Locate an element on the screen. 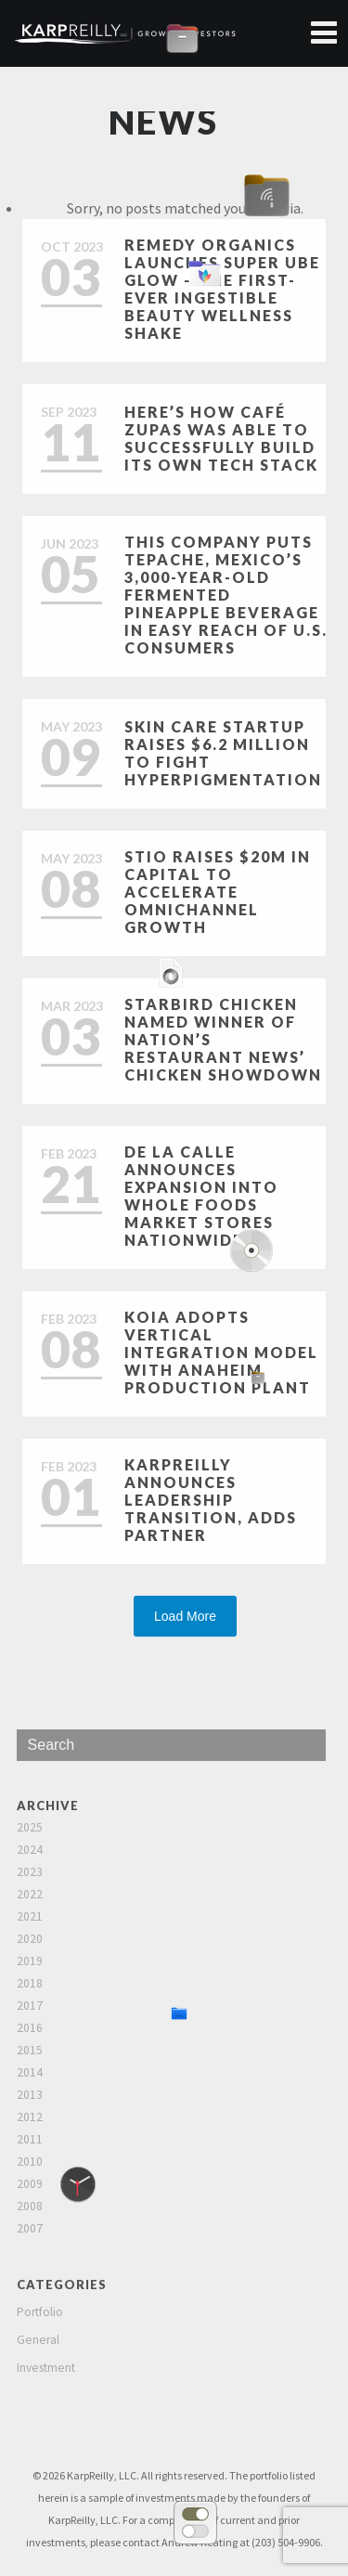 This screenshot has width=348, height=2576. open gnome tweaks settings is located at coordinates (195, 2522).